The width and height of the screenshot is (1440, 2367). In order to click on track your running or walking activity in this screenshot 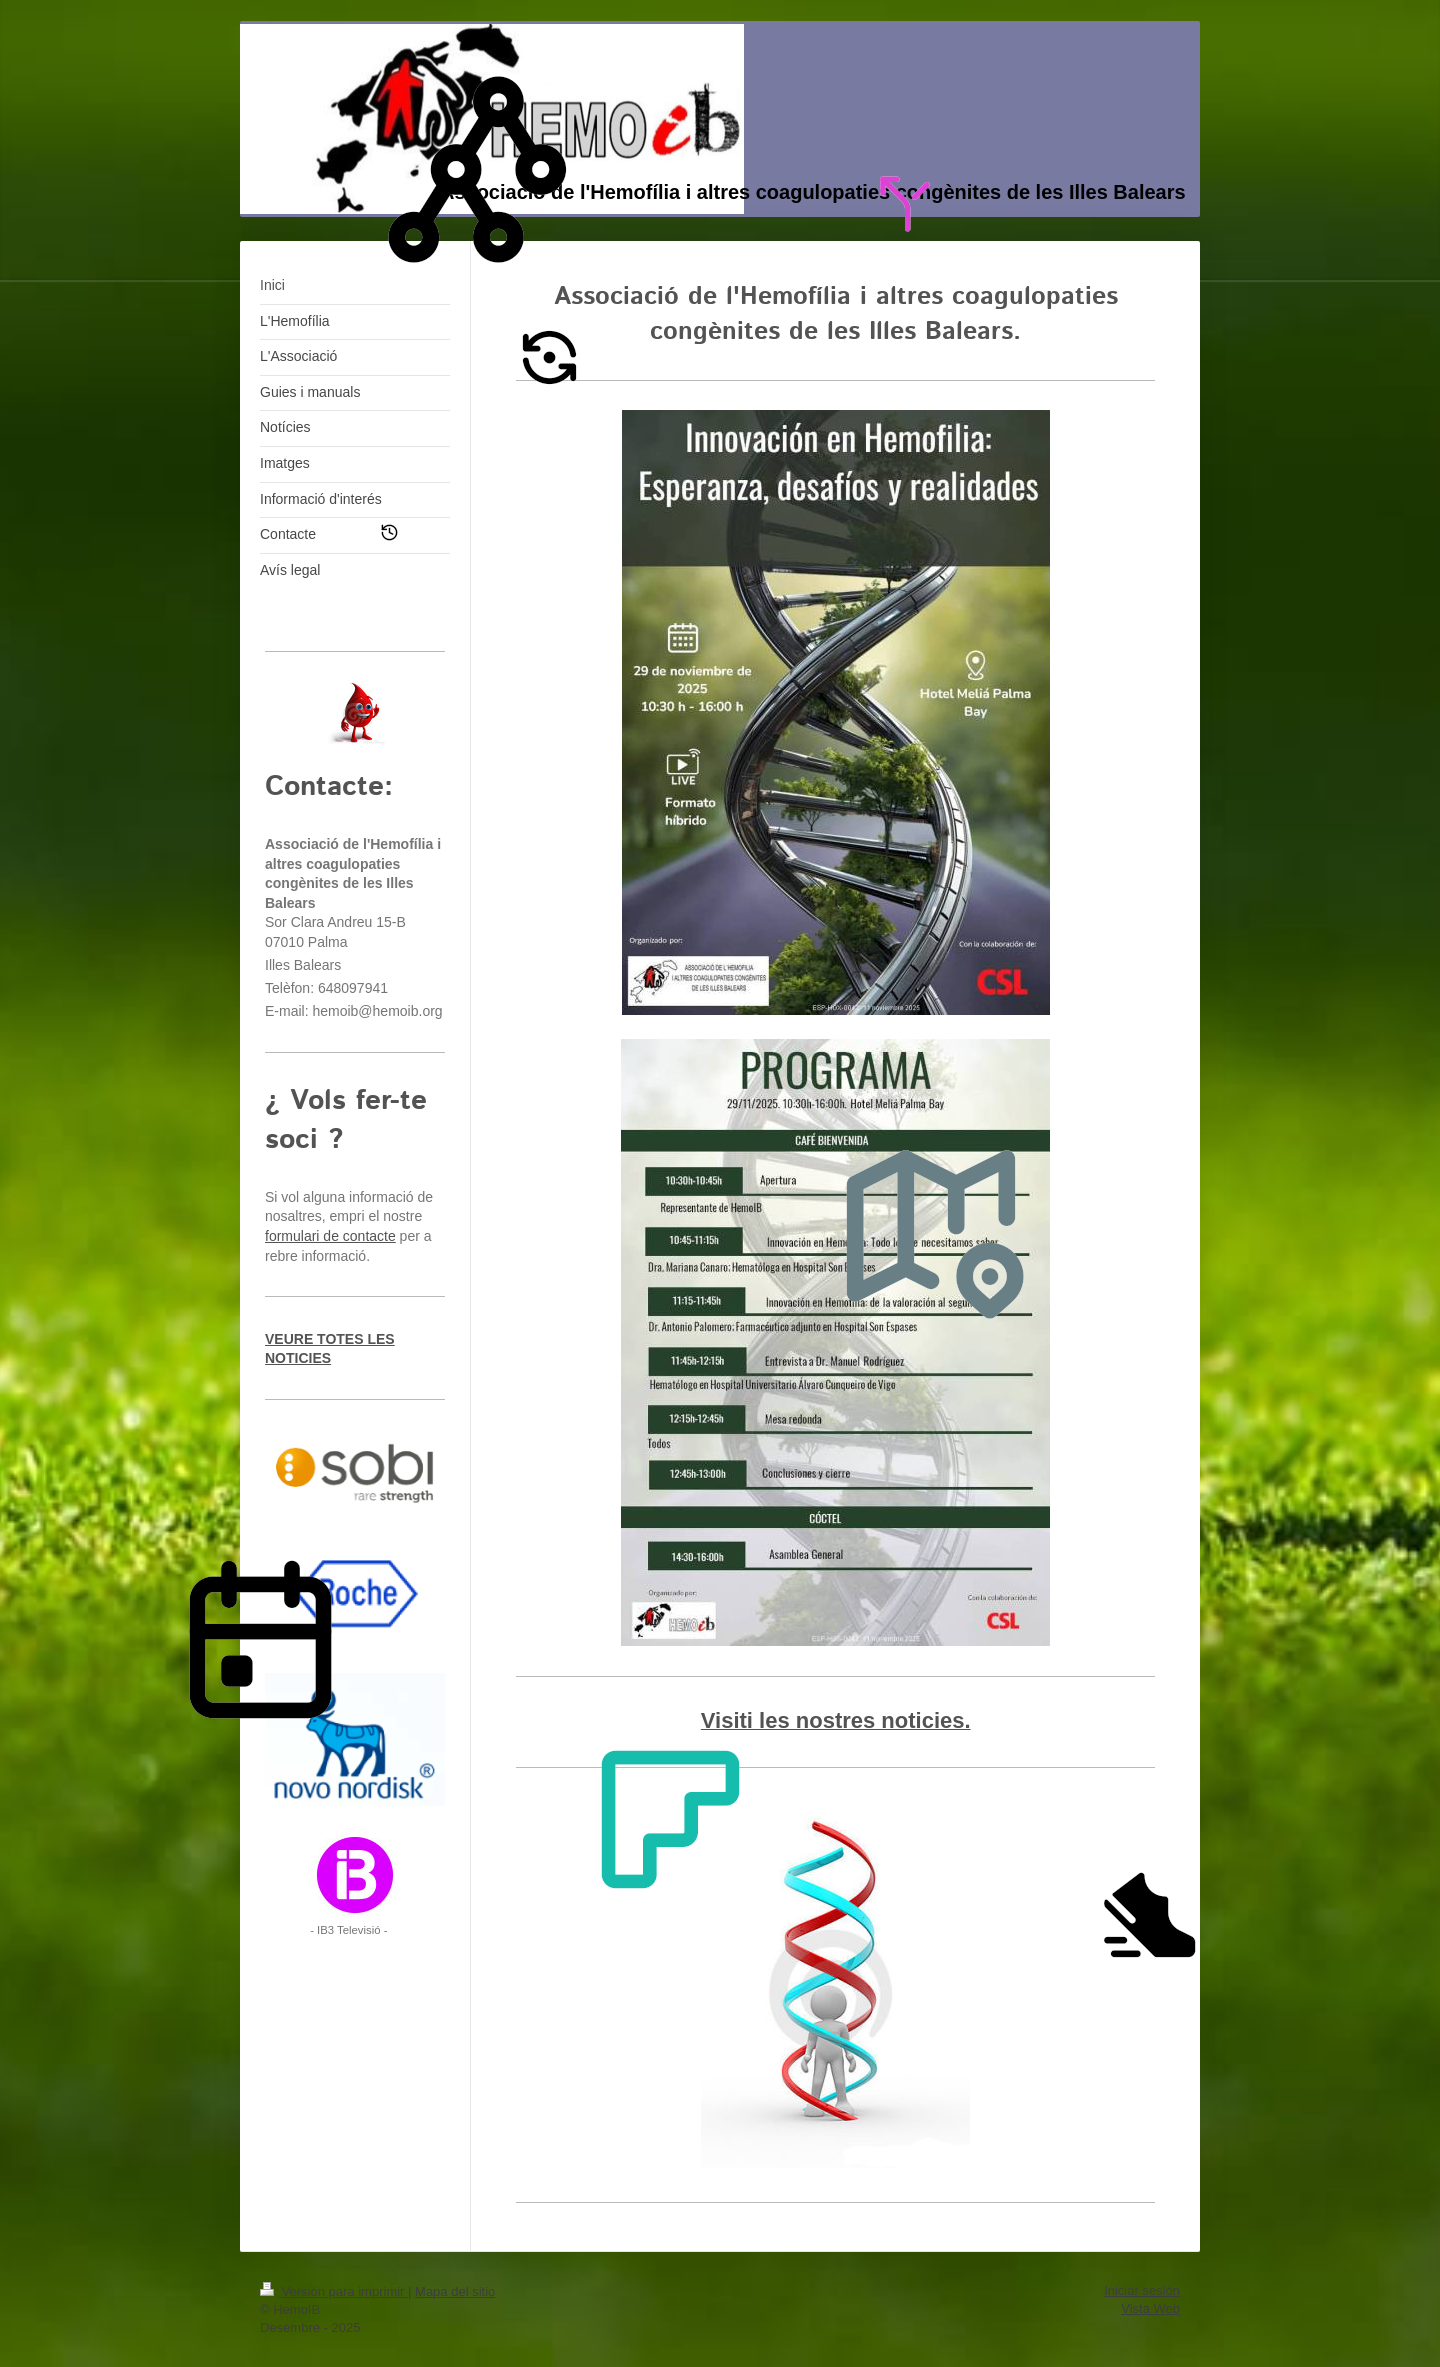, I will do `click(1148, 1920)`.